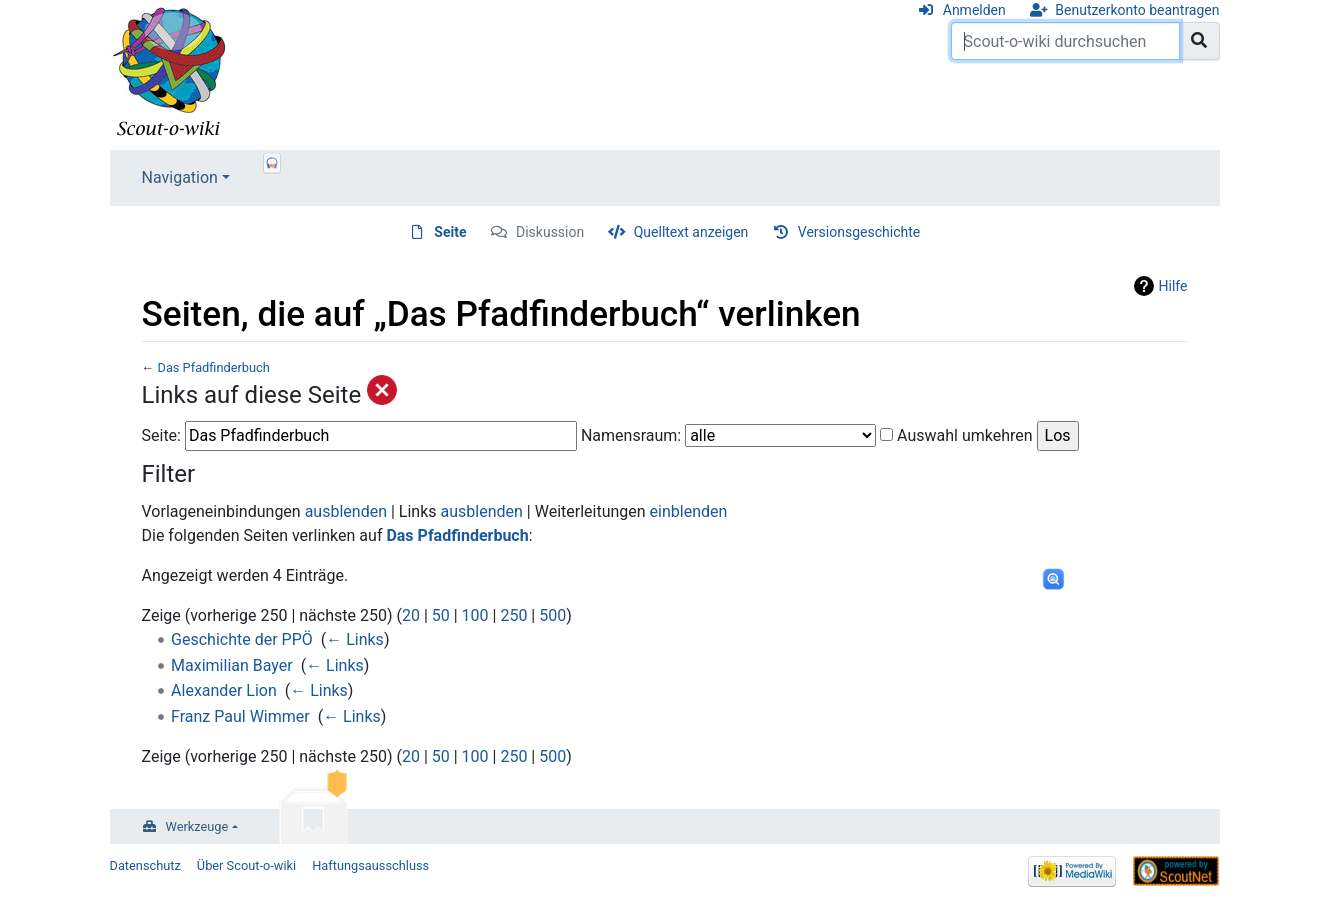 The image size is (1329, 899). What do you see at coordinates (382, 390) in the screenshot?
I see `stop or cancel the current process` at bounding box center [382, 390].